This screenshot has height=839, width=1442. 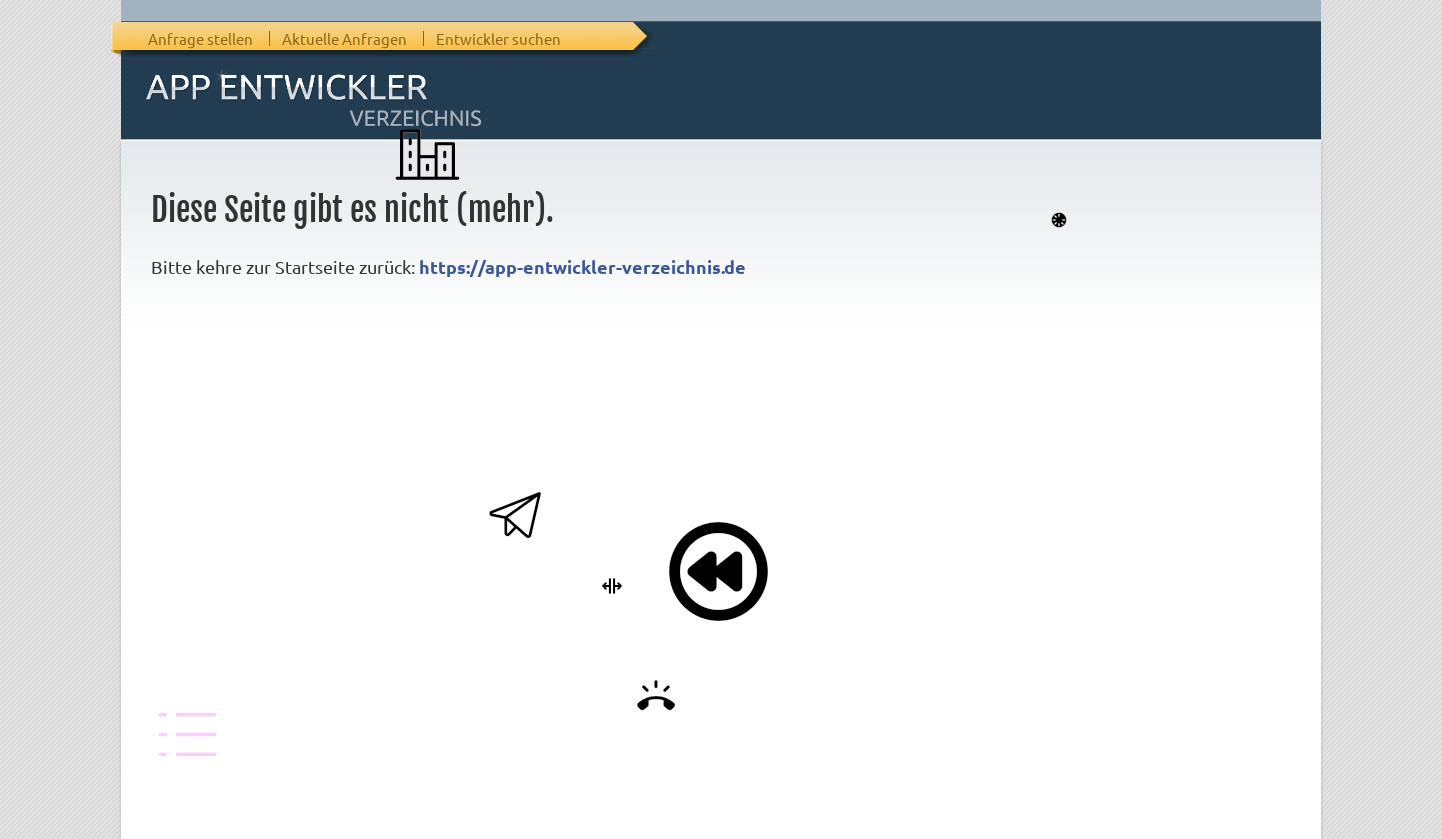 I want to click on rewind or skip backward in media playback, so click(x=718, y=571).